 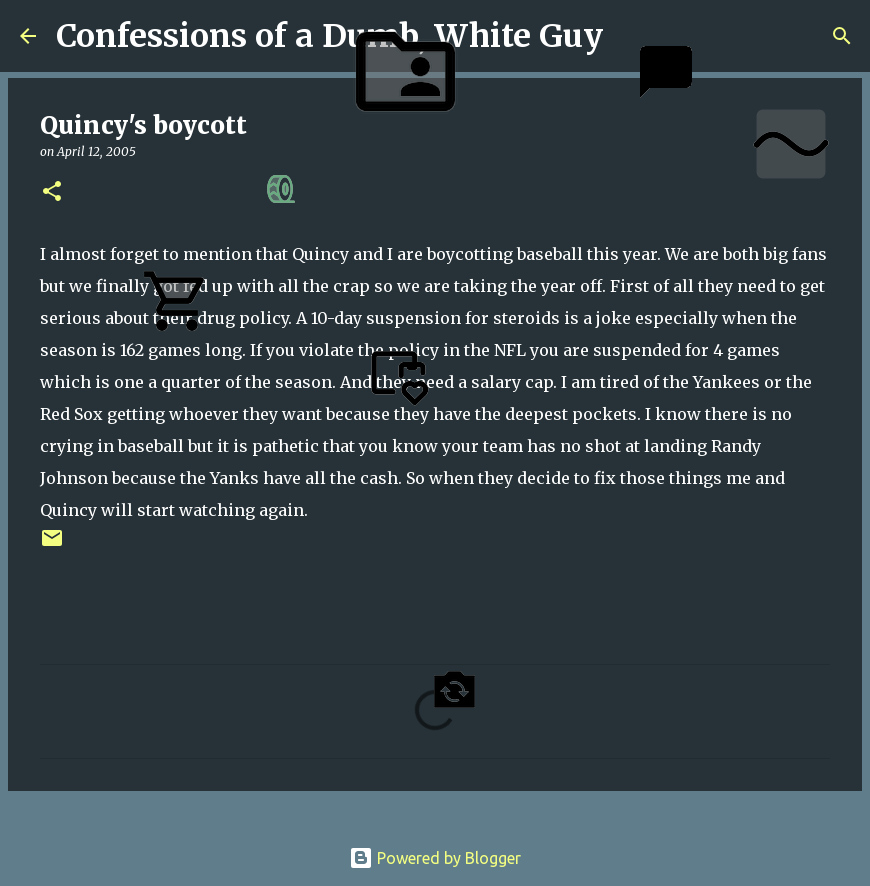 What do you see at coordinates (454, 689) in the screenshot?
I see `switch between front and rear camera` at bounding box center [454, 689].